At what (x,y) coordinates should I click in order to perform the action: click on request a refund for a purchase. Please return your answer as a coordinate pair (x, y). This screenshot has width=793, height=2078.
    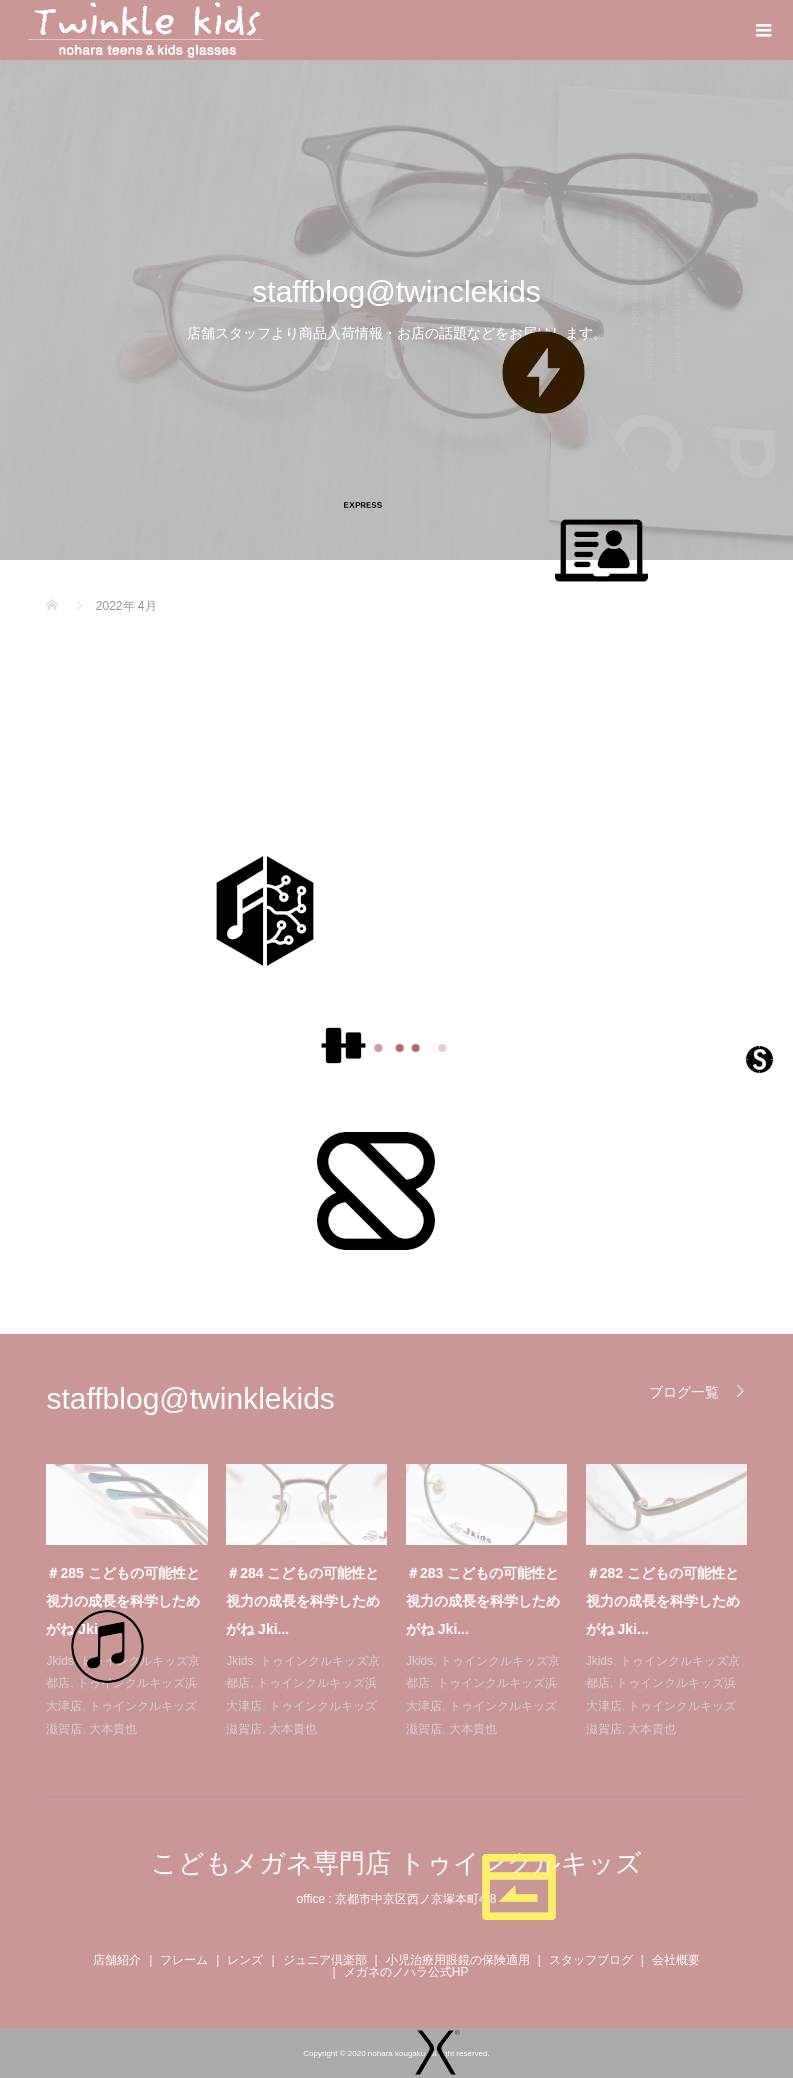
    Looking at the image, I should click on (519, 1887).